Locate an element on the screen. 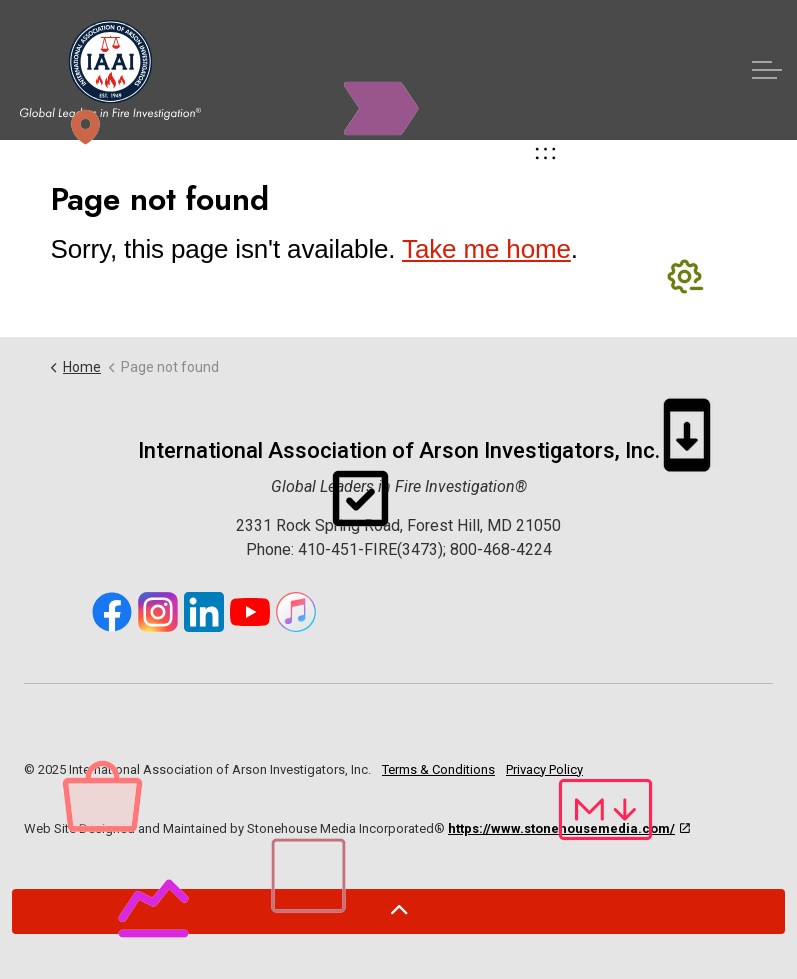 The width and height of the screenshot is (797, 979). download a system update to your device is located at coordinates (687, 435).